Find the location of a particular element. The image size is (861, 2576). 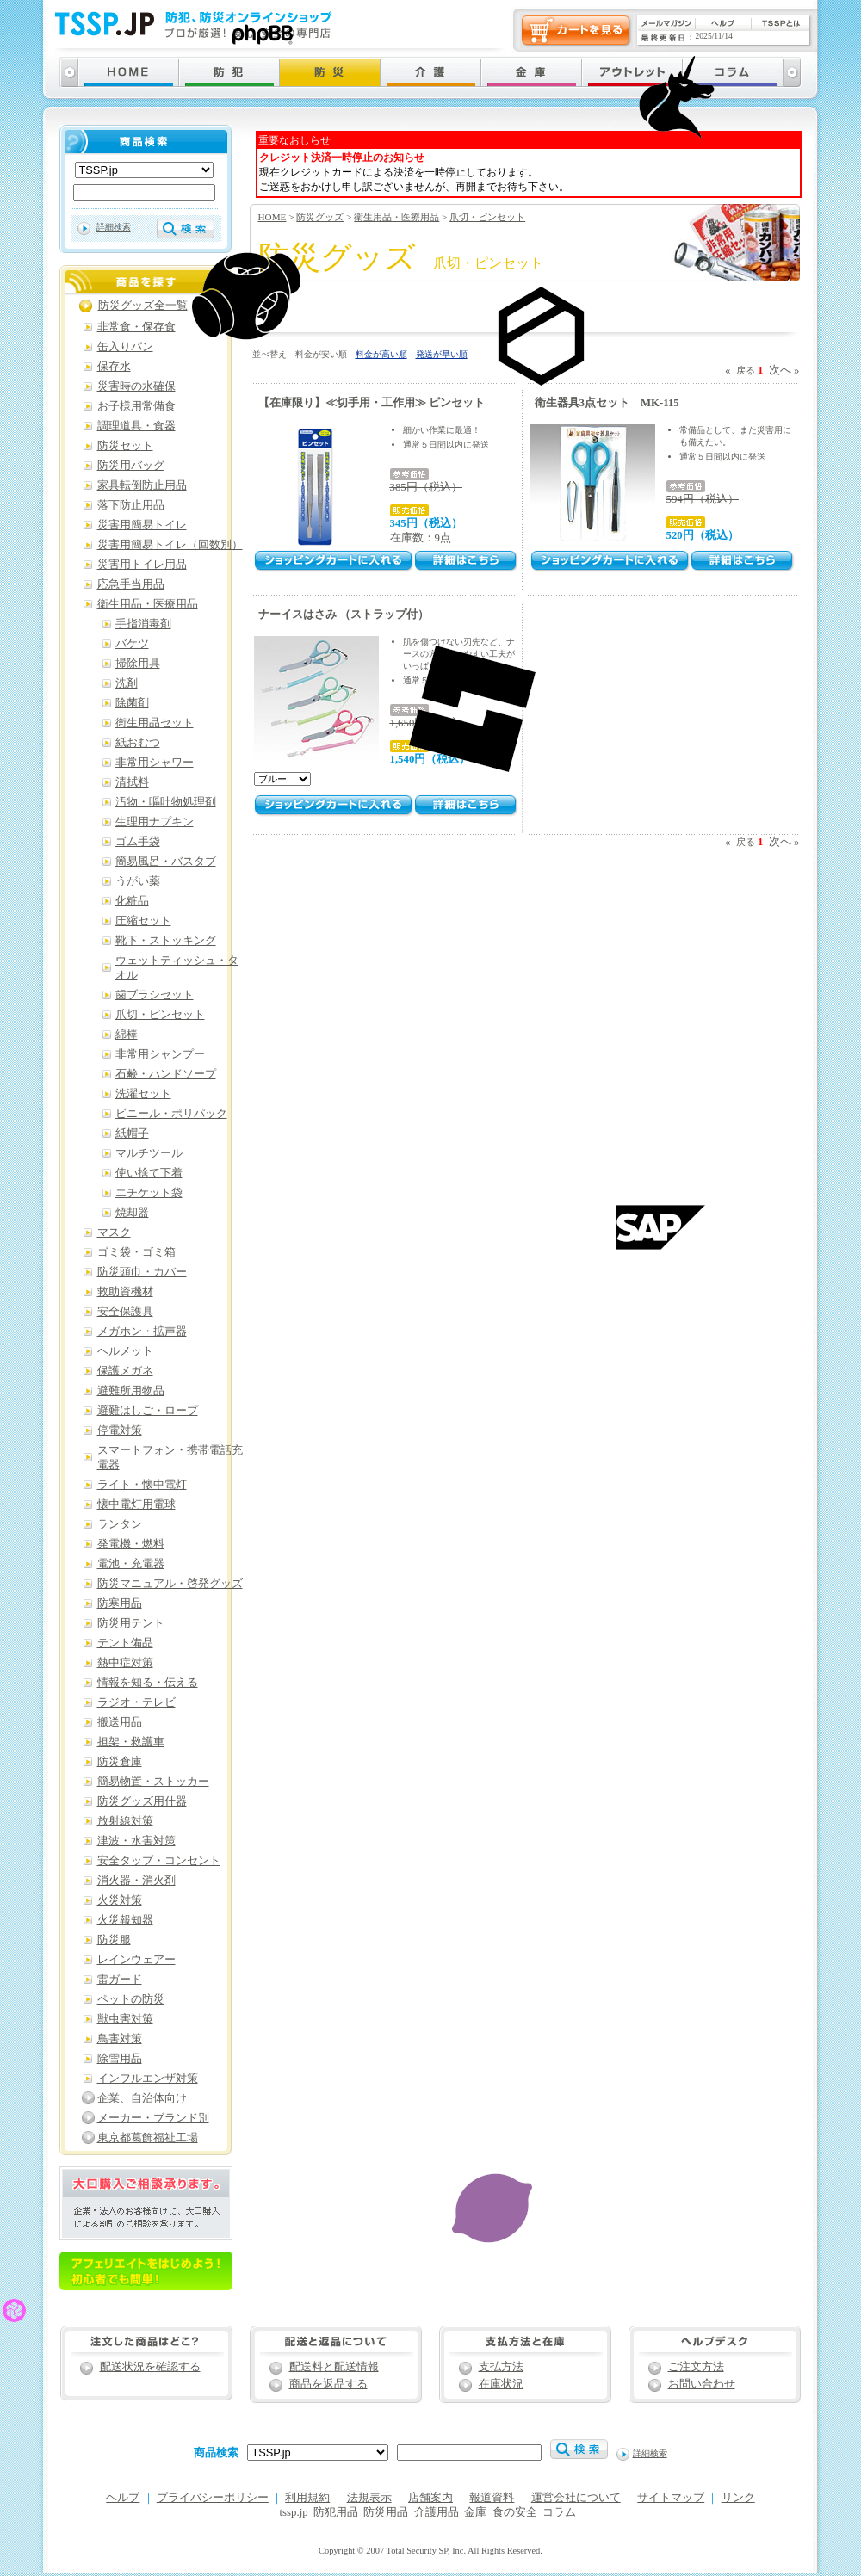

chromatic logo is located at coordinates (14, 2310).